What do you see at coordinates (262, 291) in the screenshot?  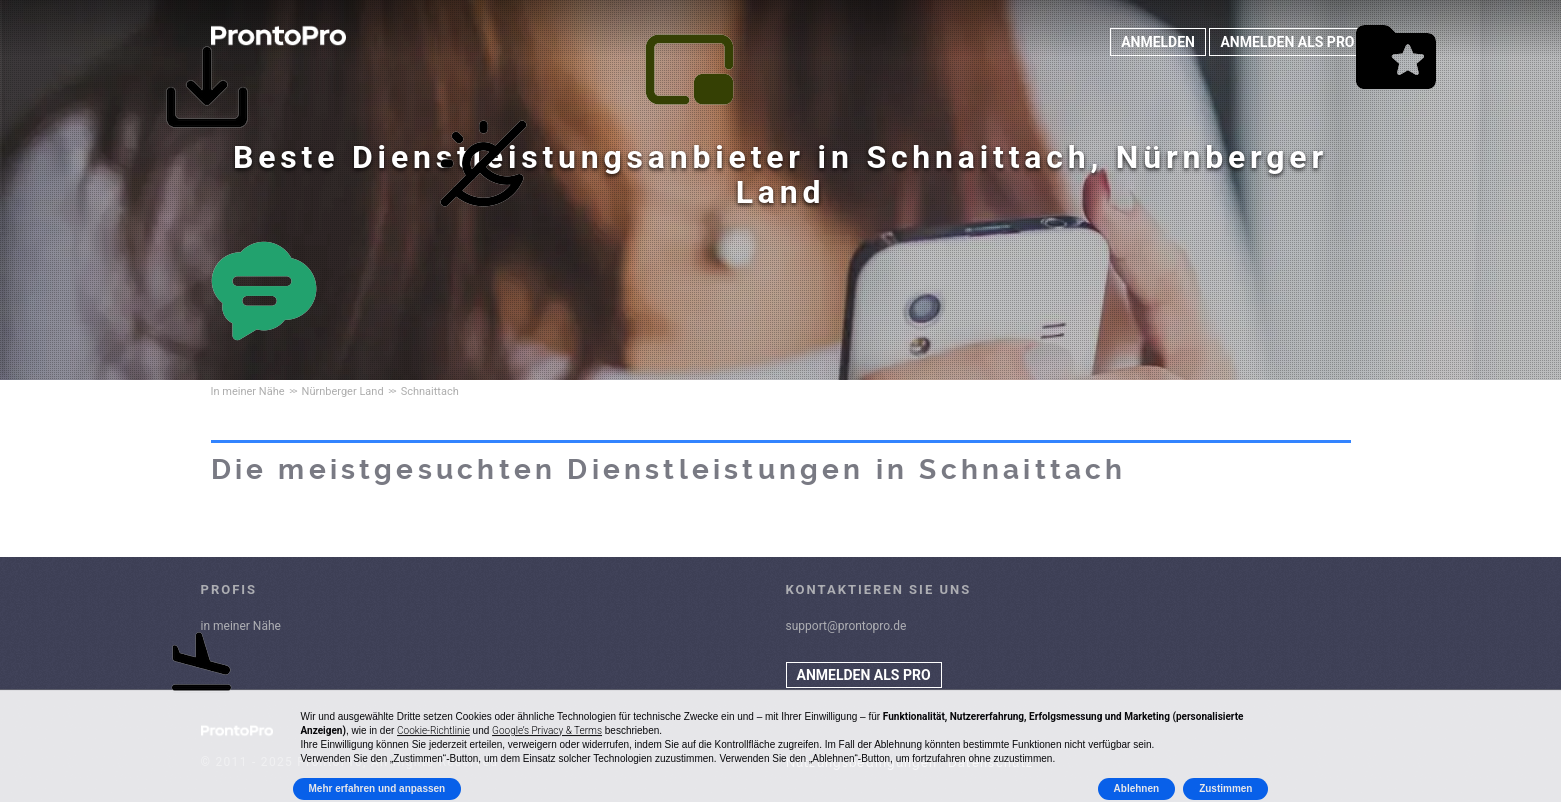 I see `open chat or messaging` at bounding box center [262, 291].